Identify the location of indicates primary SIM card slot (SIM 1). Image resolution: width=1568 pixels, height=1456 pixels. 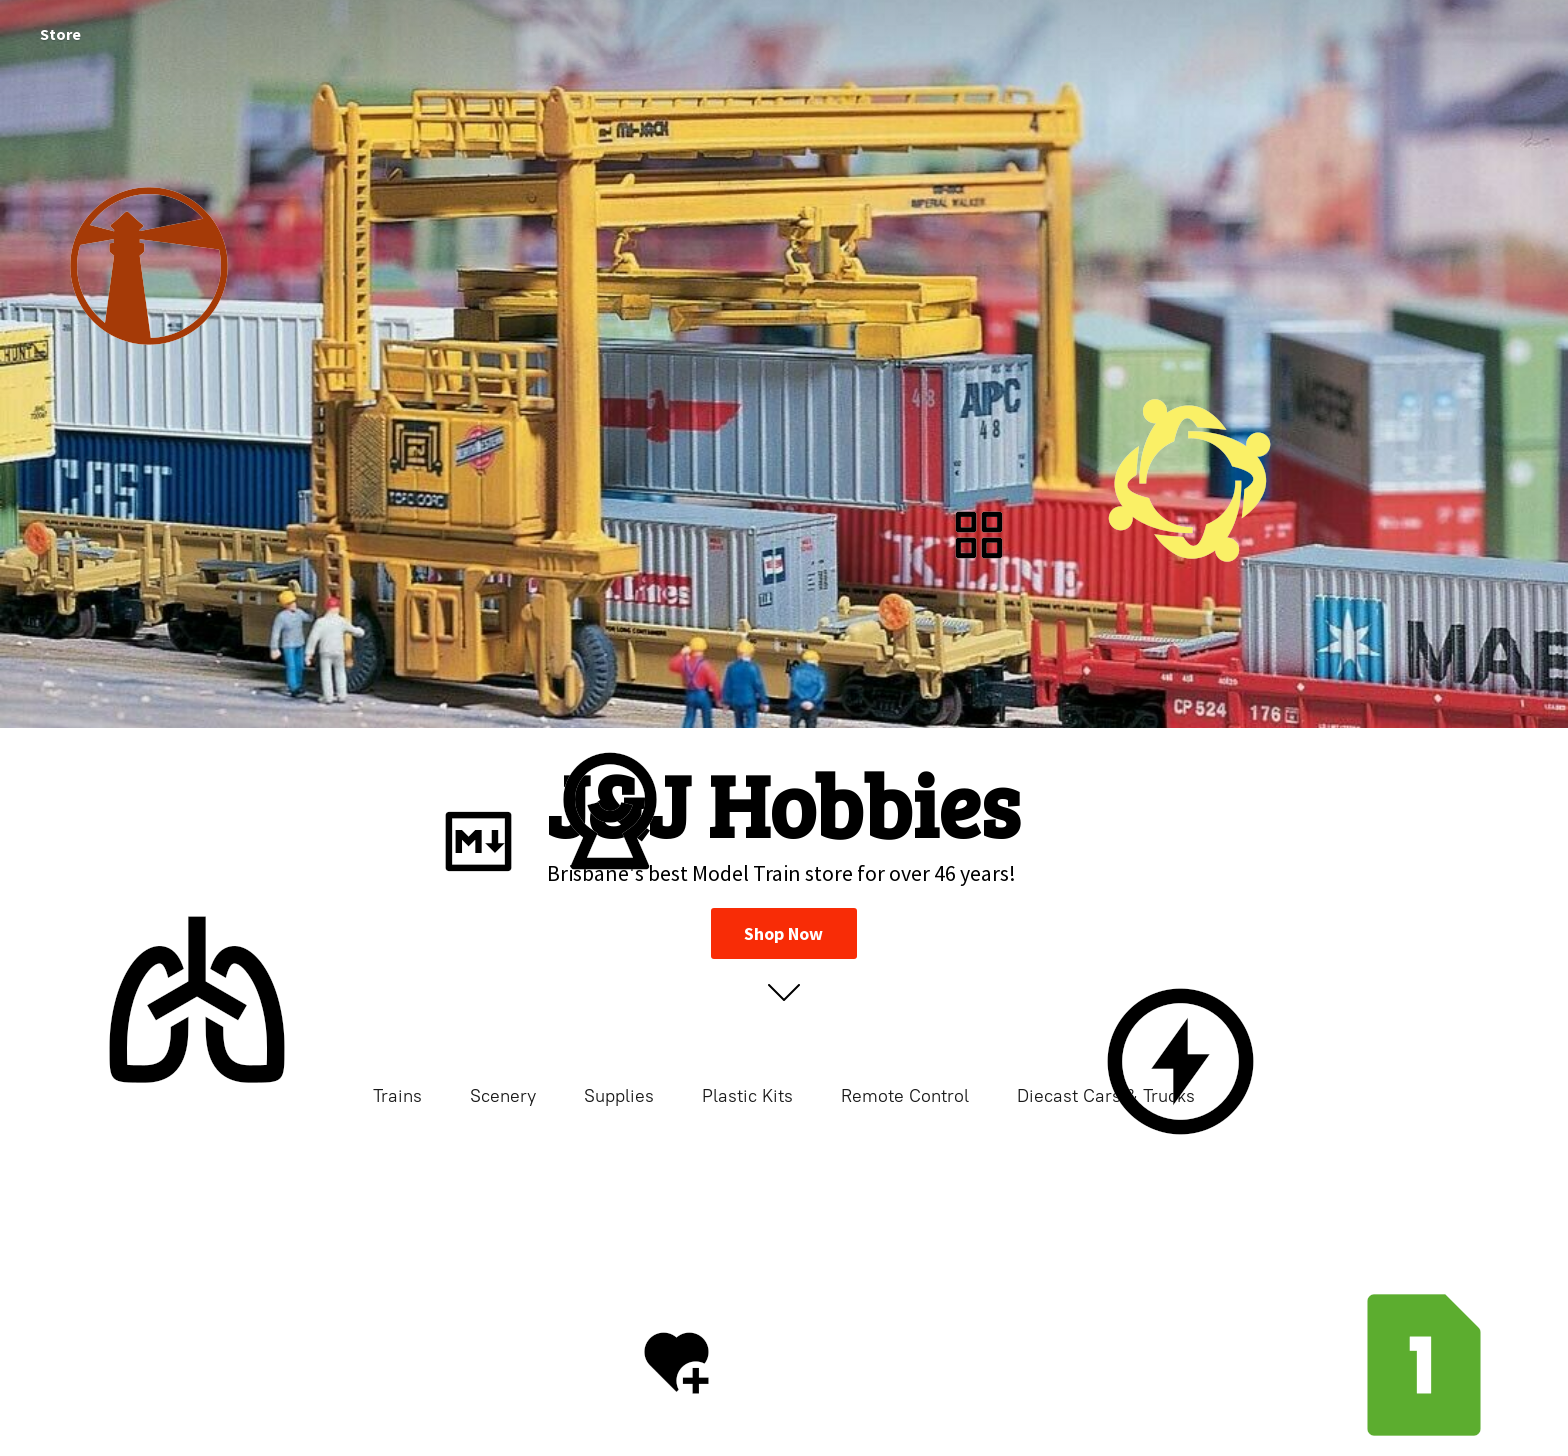
(1424, 1365).